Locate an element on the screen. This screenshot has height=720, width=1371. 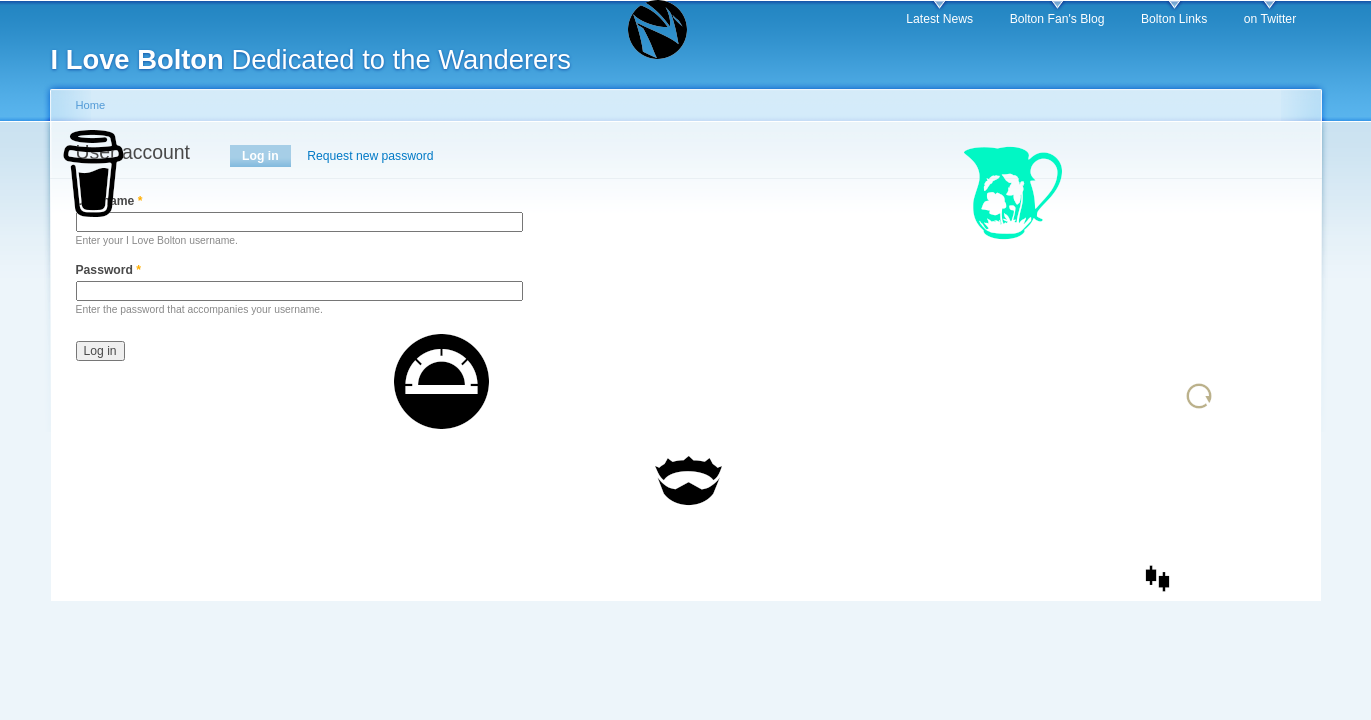
charles web debugging proxy application is located at coordinates (1013, 193).